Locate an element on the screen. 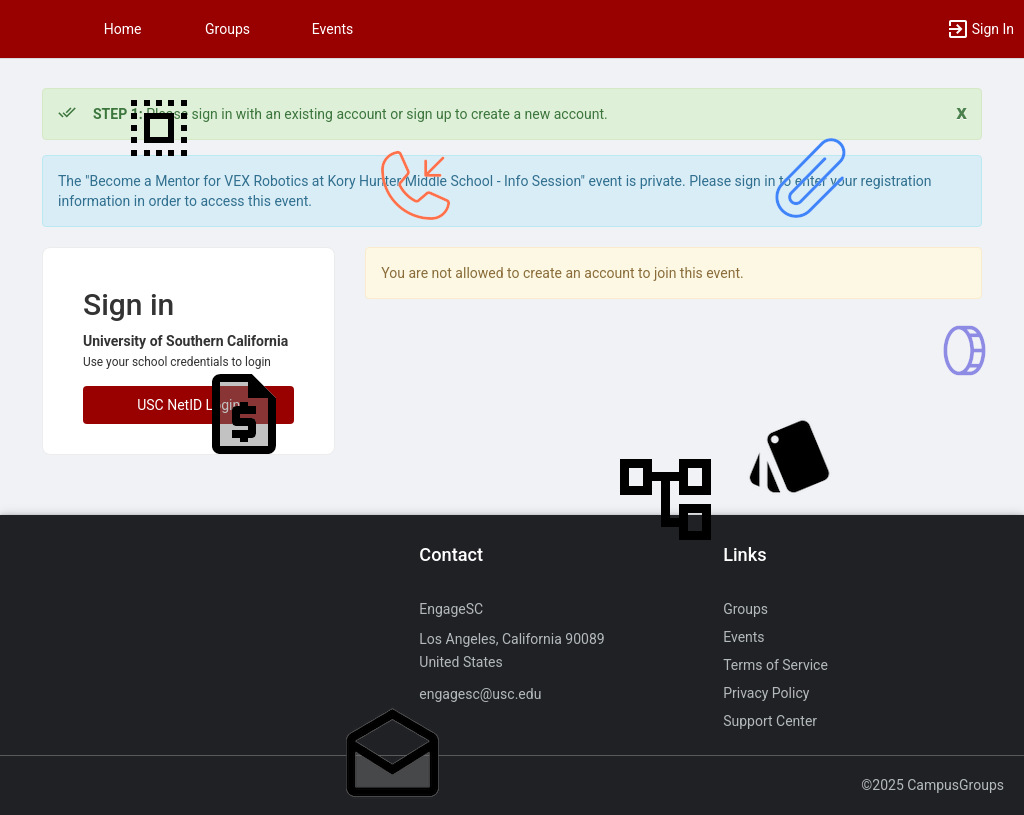 The height and width of the screenshot is (815, 1024). select all items in the current view is located at coordinates (159, 128).